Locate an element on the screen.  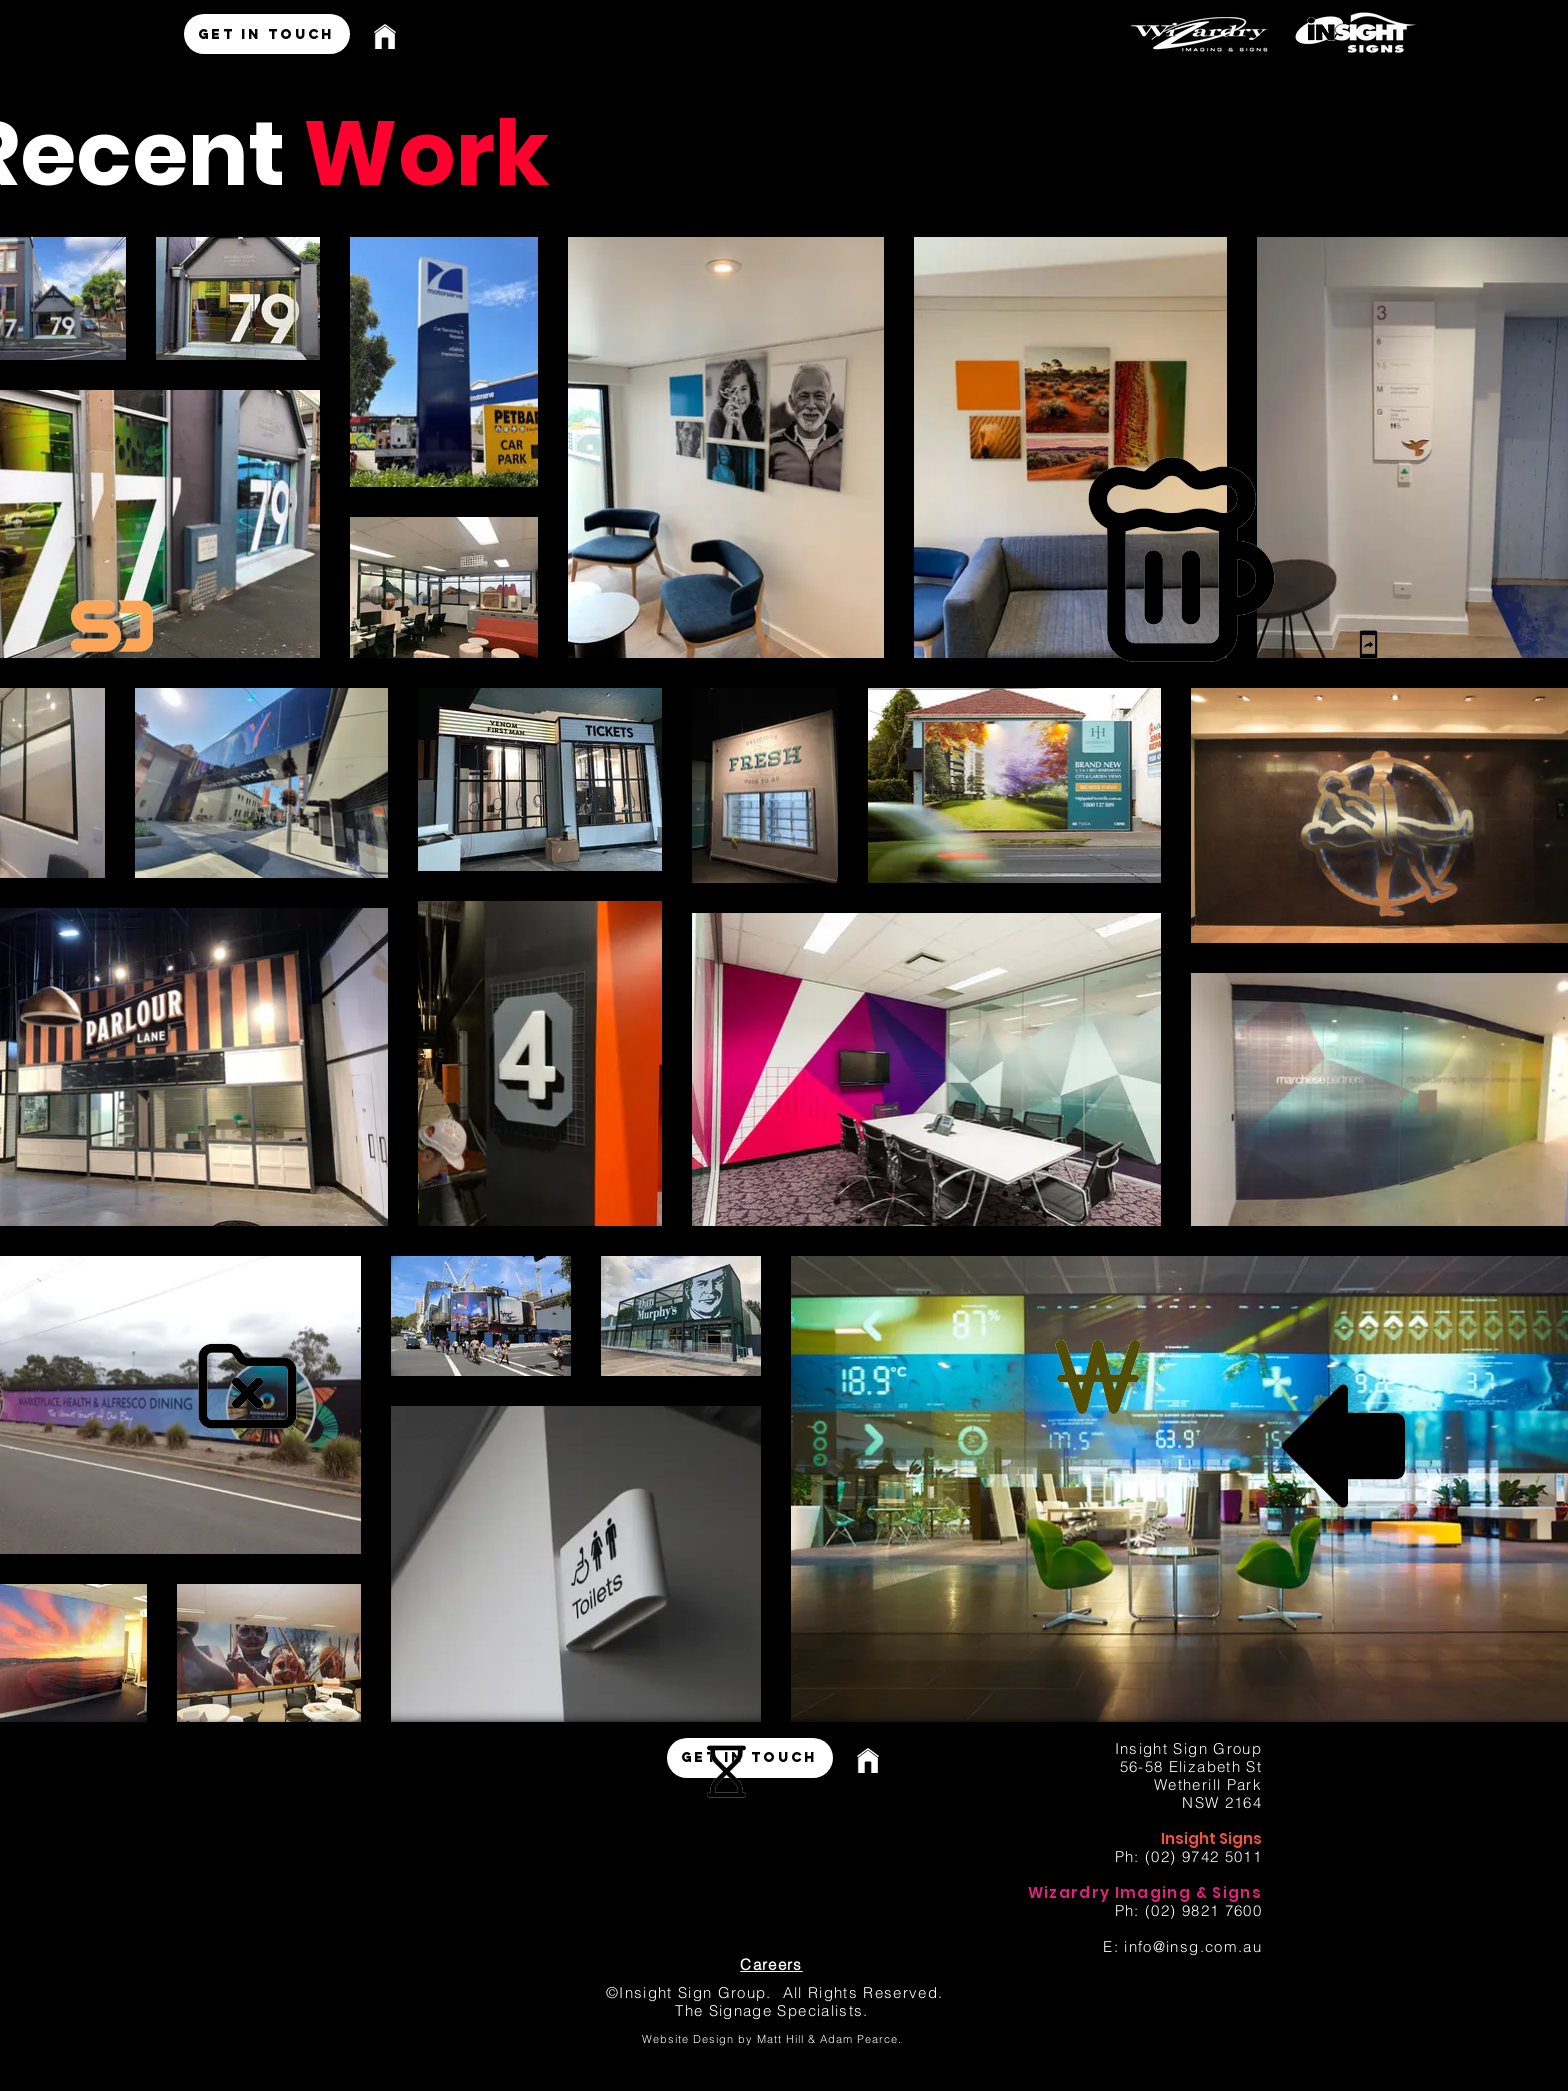
browse nearby bars or breweries is located at coordinates (1181, 559).